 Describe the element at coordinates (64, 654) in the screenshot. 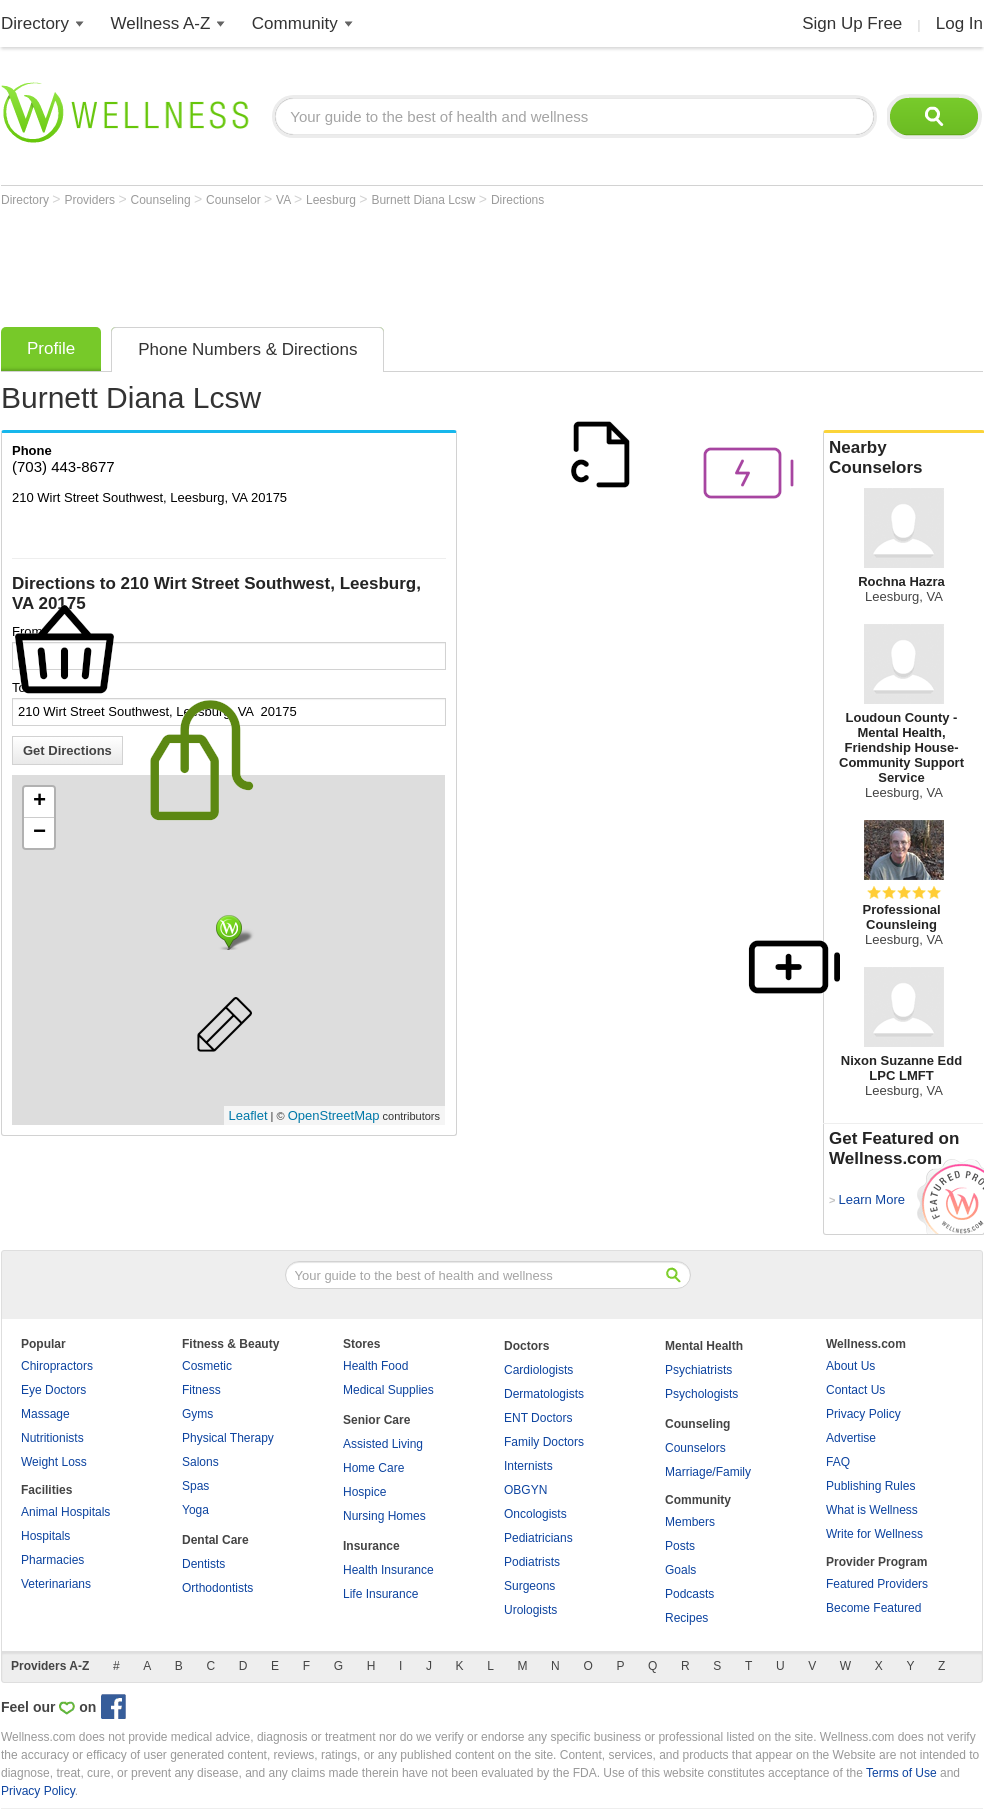

I see `view shopping basket` at that location.